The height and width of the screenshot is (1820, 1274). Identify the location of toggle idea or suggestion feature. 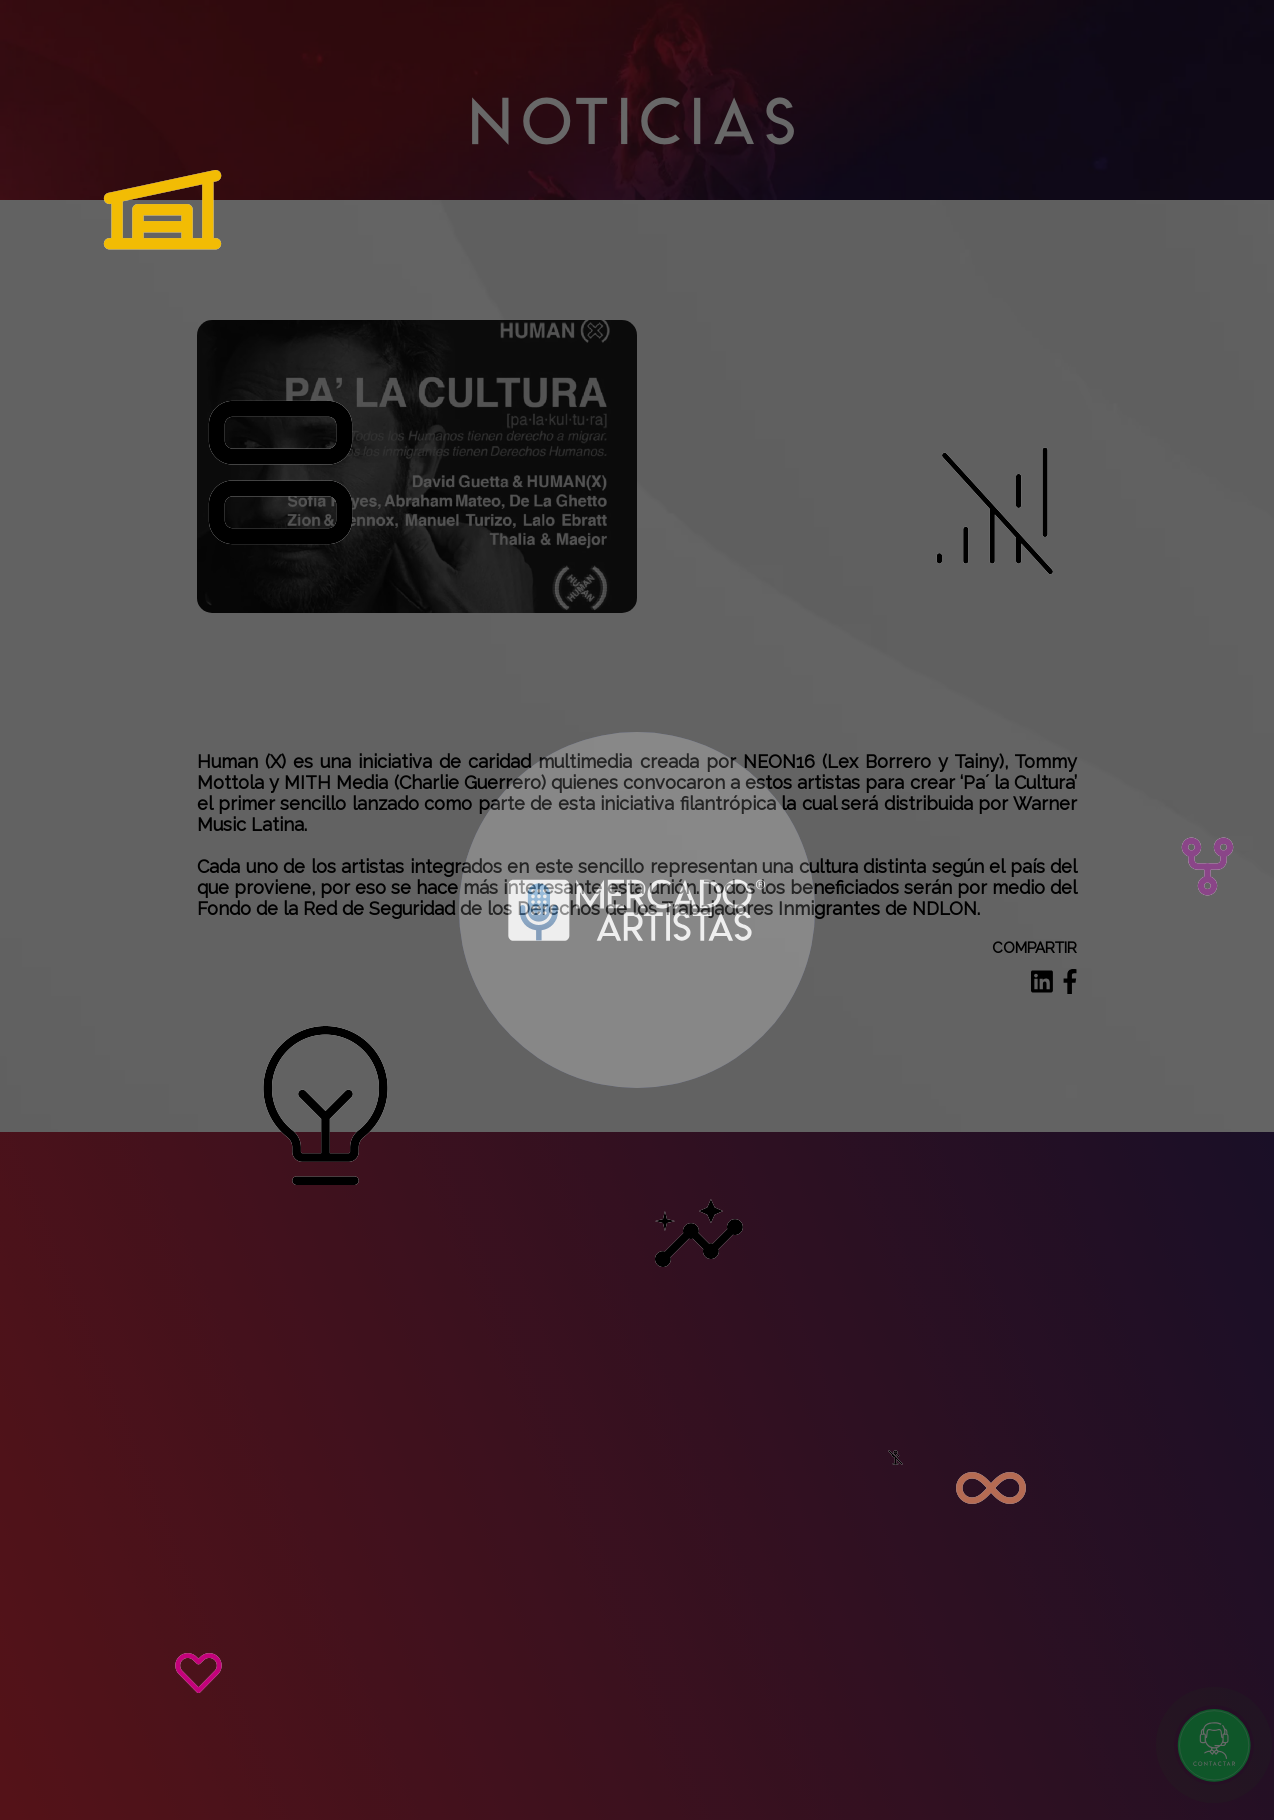
(325, 1105).